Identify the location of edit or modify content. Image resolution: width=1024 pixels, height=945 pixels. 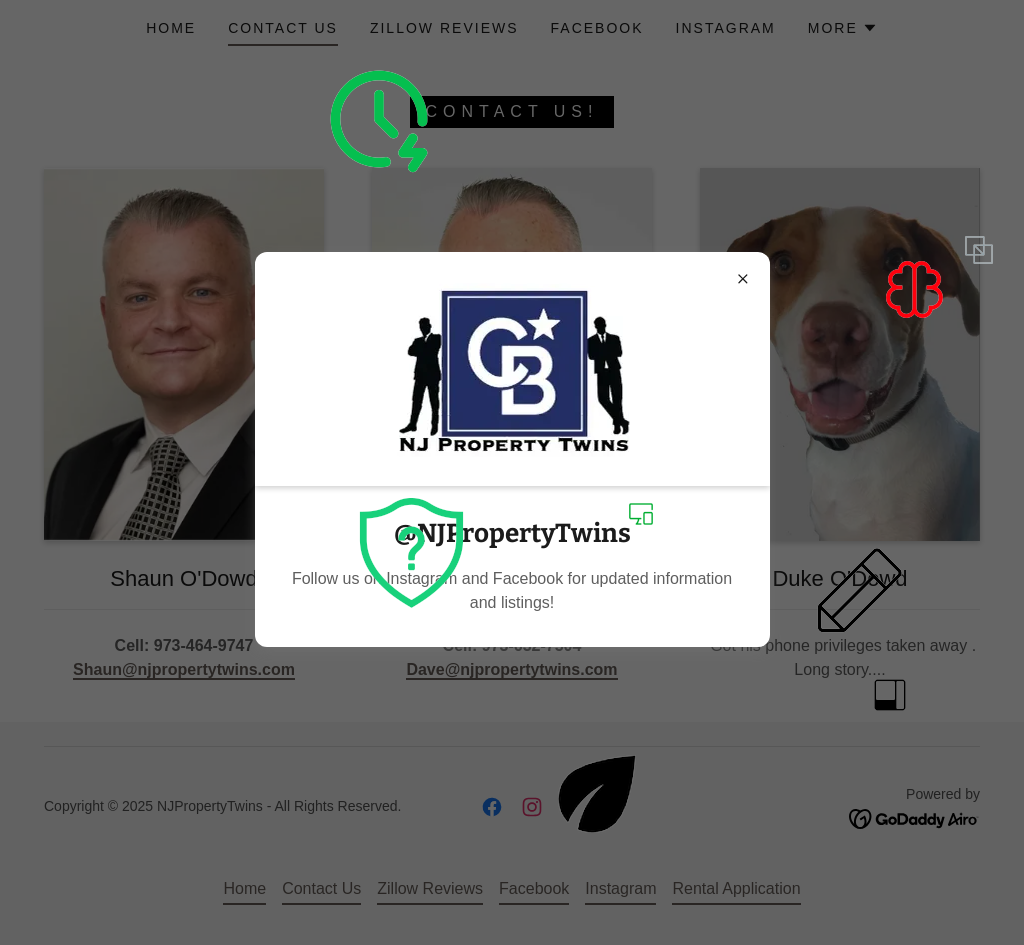
(858, 592).